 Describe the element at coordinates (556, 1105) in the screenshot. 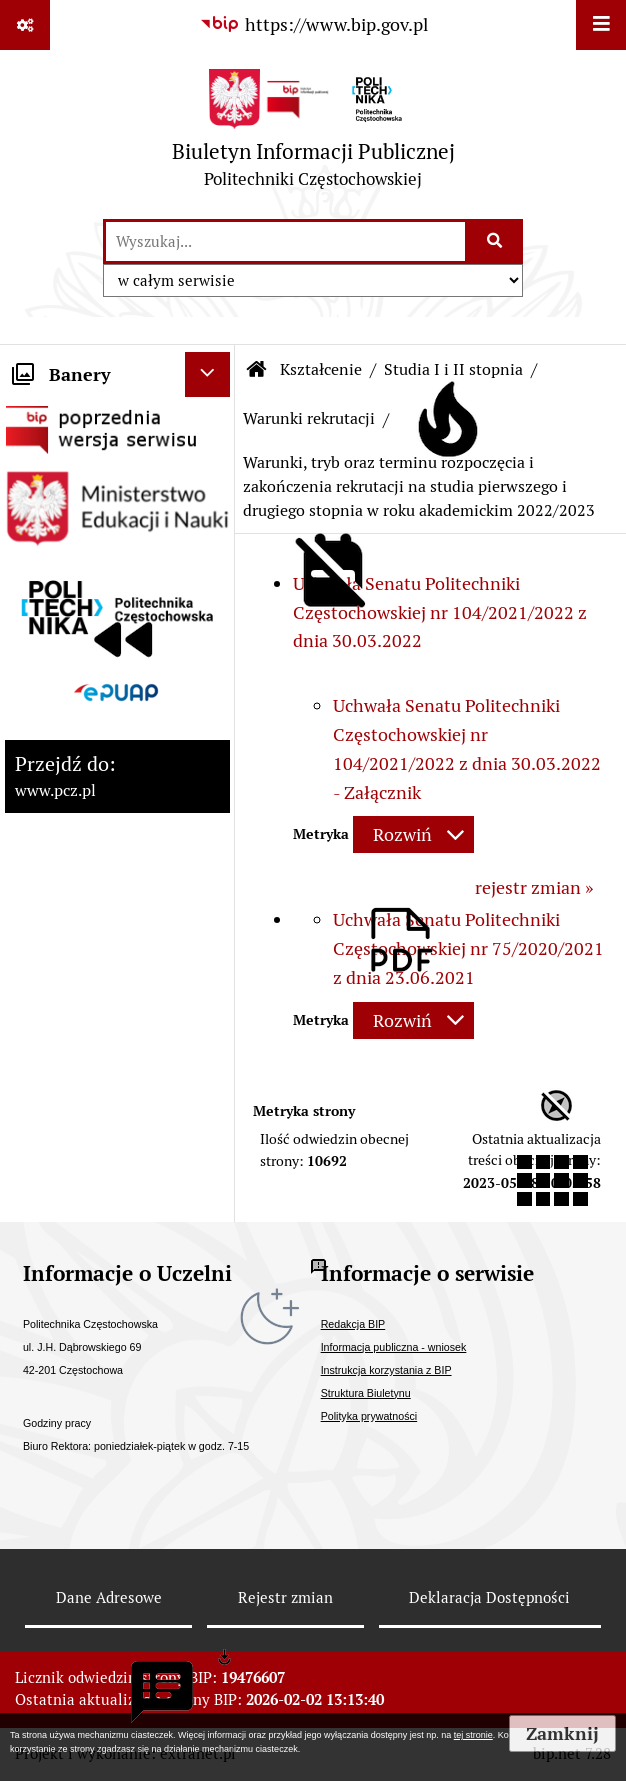

I see `disable compass or navigation mode` at that location.